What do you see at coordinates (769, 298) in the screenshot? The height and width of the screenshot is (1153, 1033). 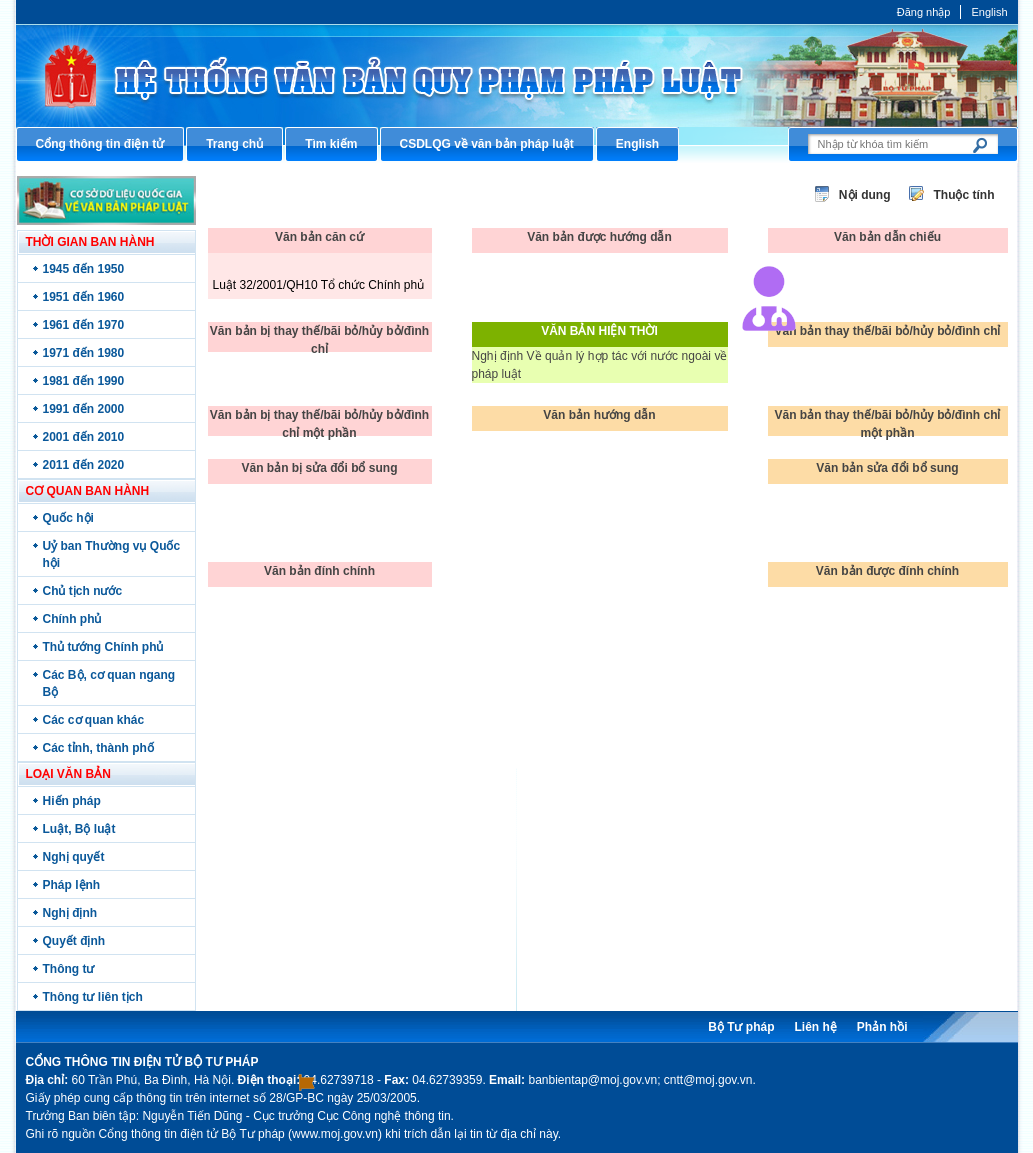 I see `view doctor or healthcare provider profile` at bounding box center [769, 298].